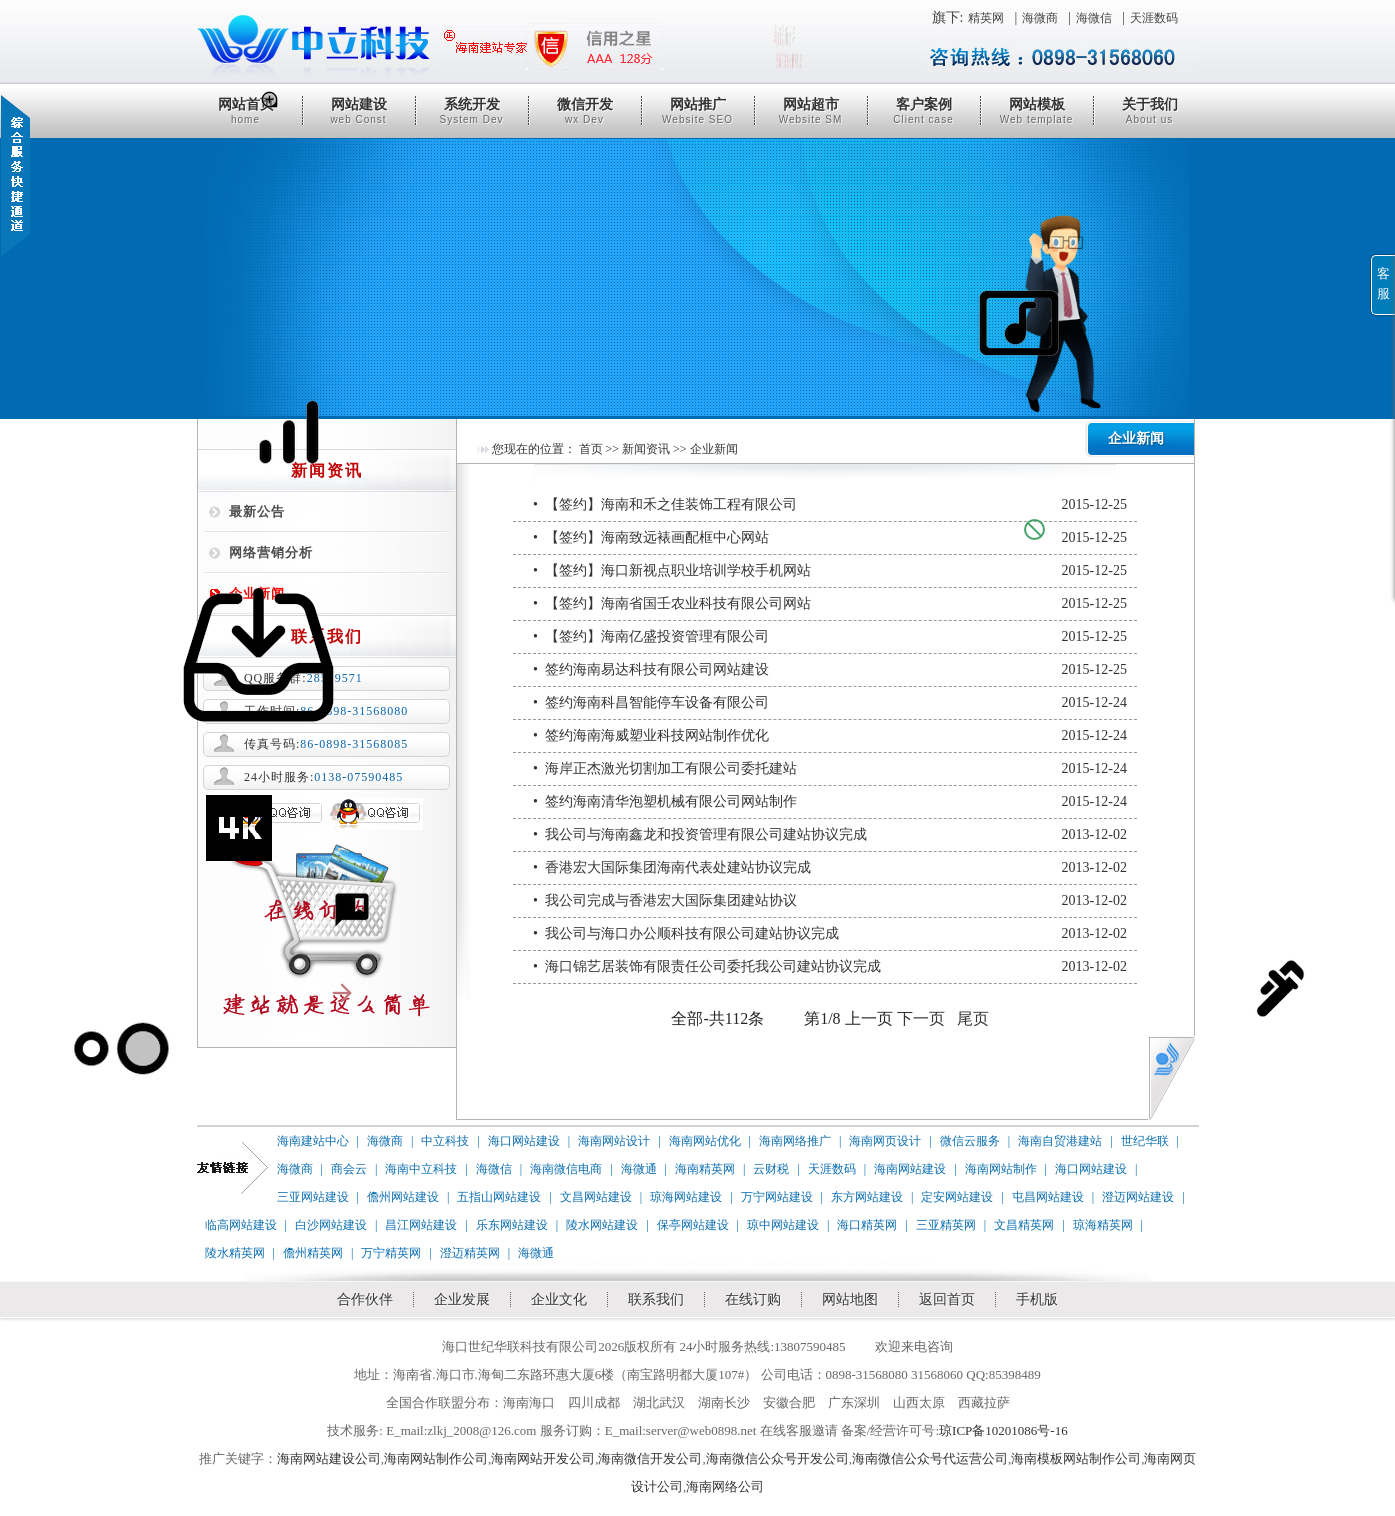  Describe the element at coordinates (352, 910) in the screenshot. I see `access saved comments or notes` at that location.